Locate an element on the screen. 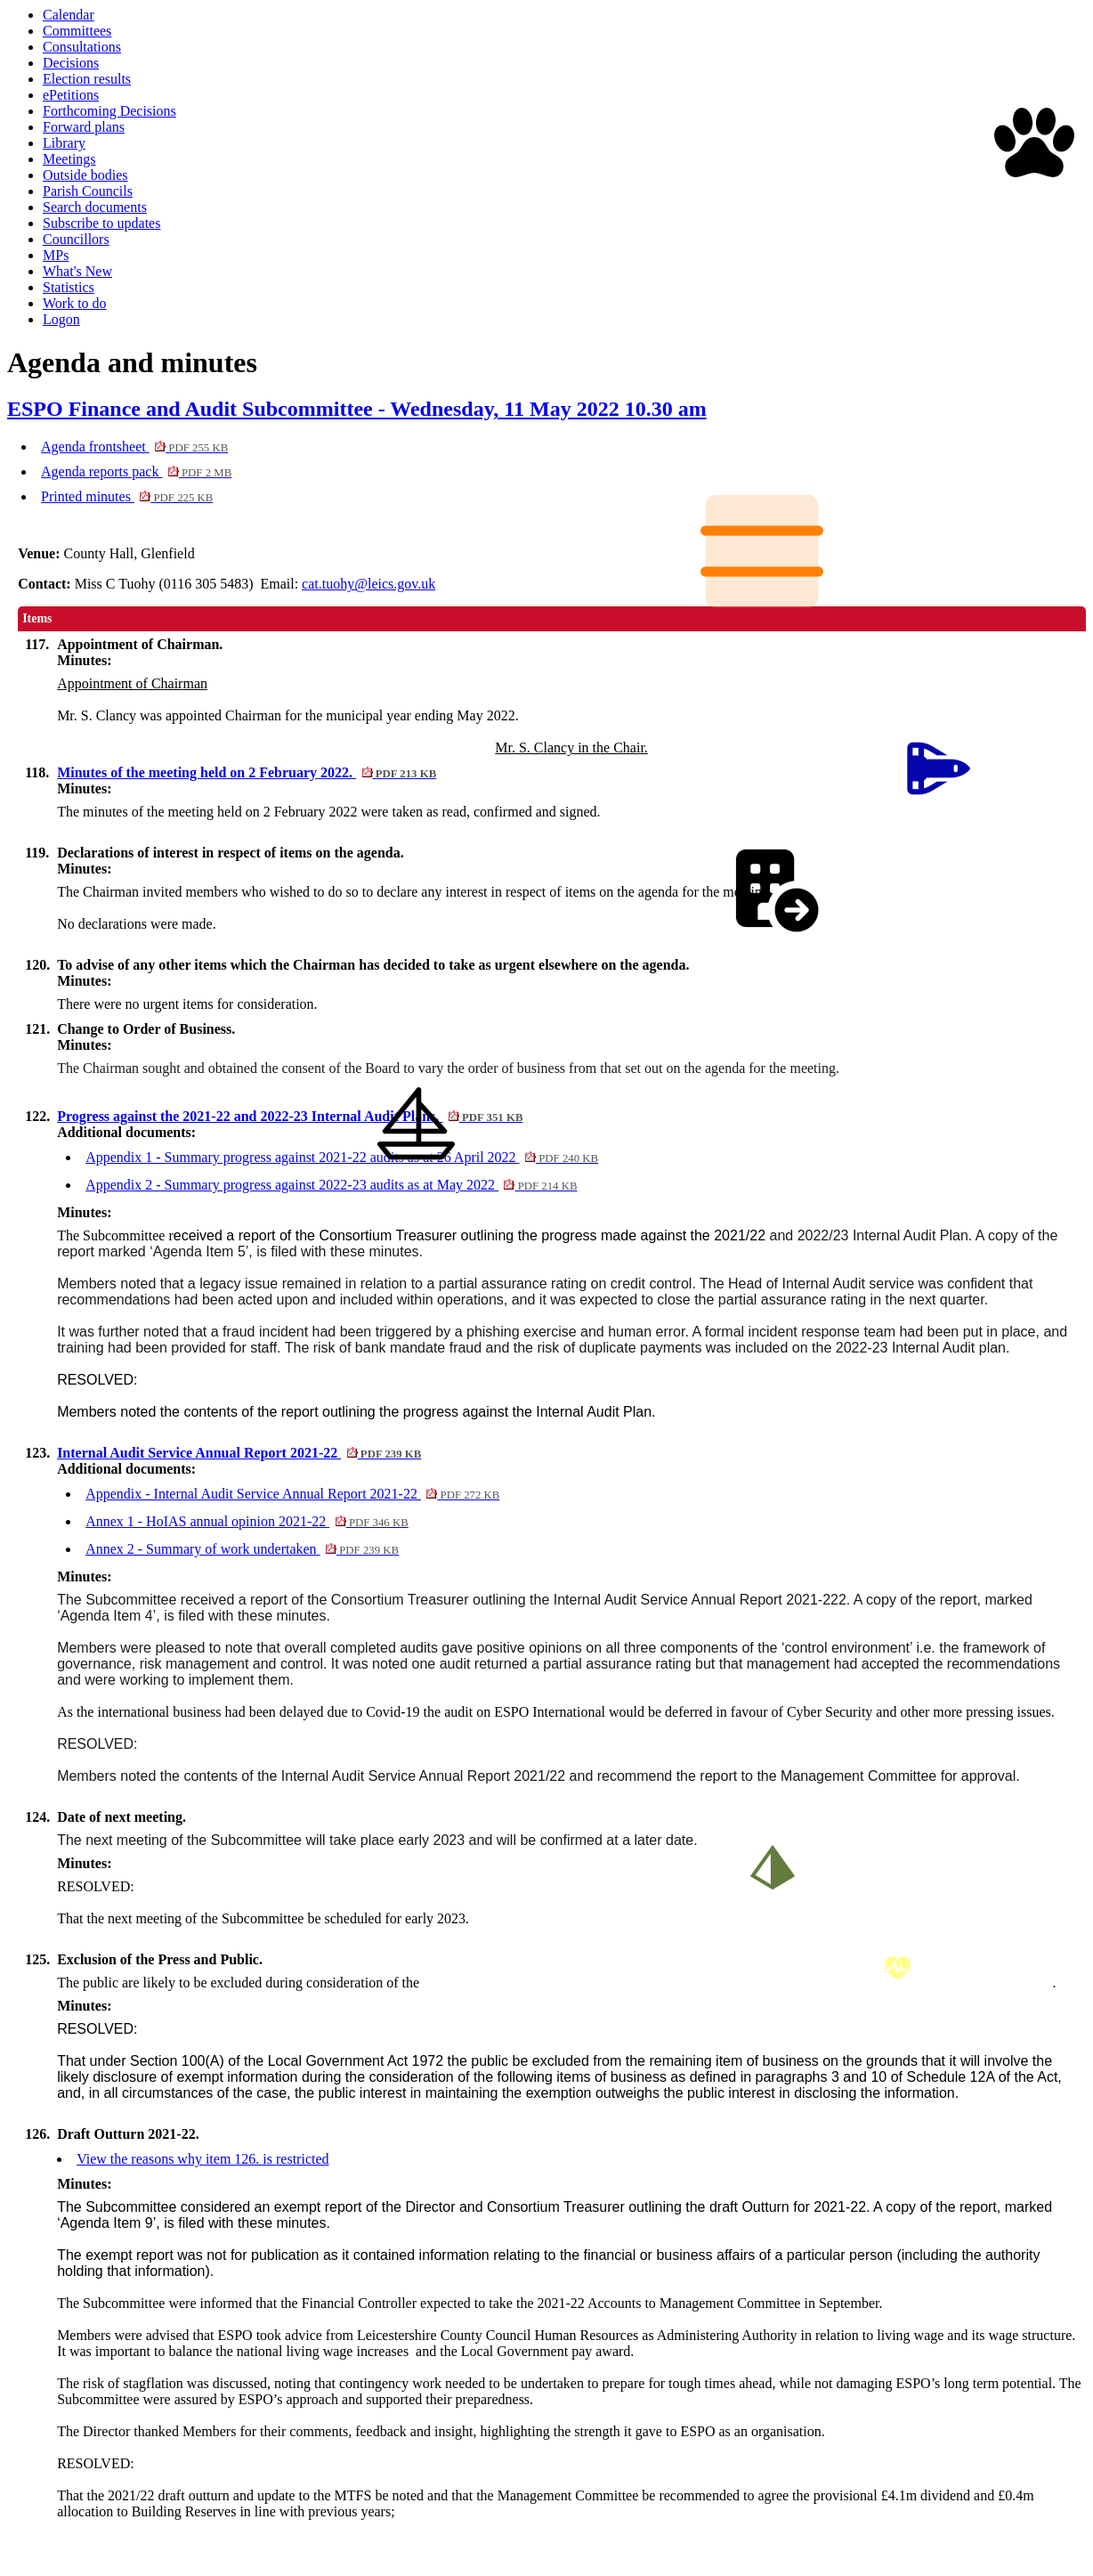 This screenshot has height=2576, width=1093. access pet-related features or settings is located at coordinates (1034, 142).